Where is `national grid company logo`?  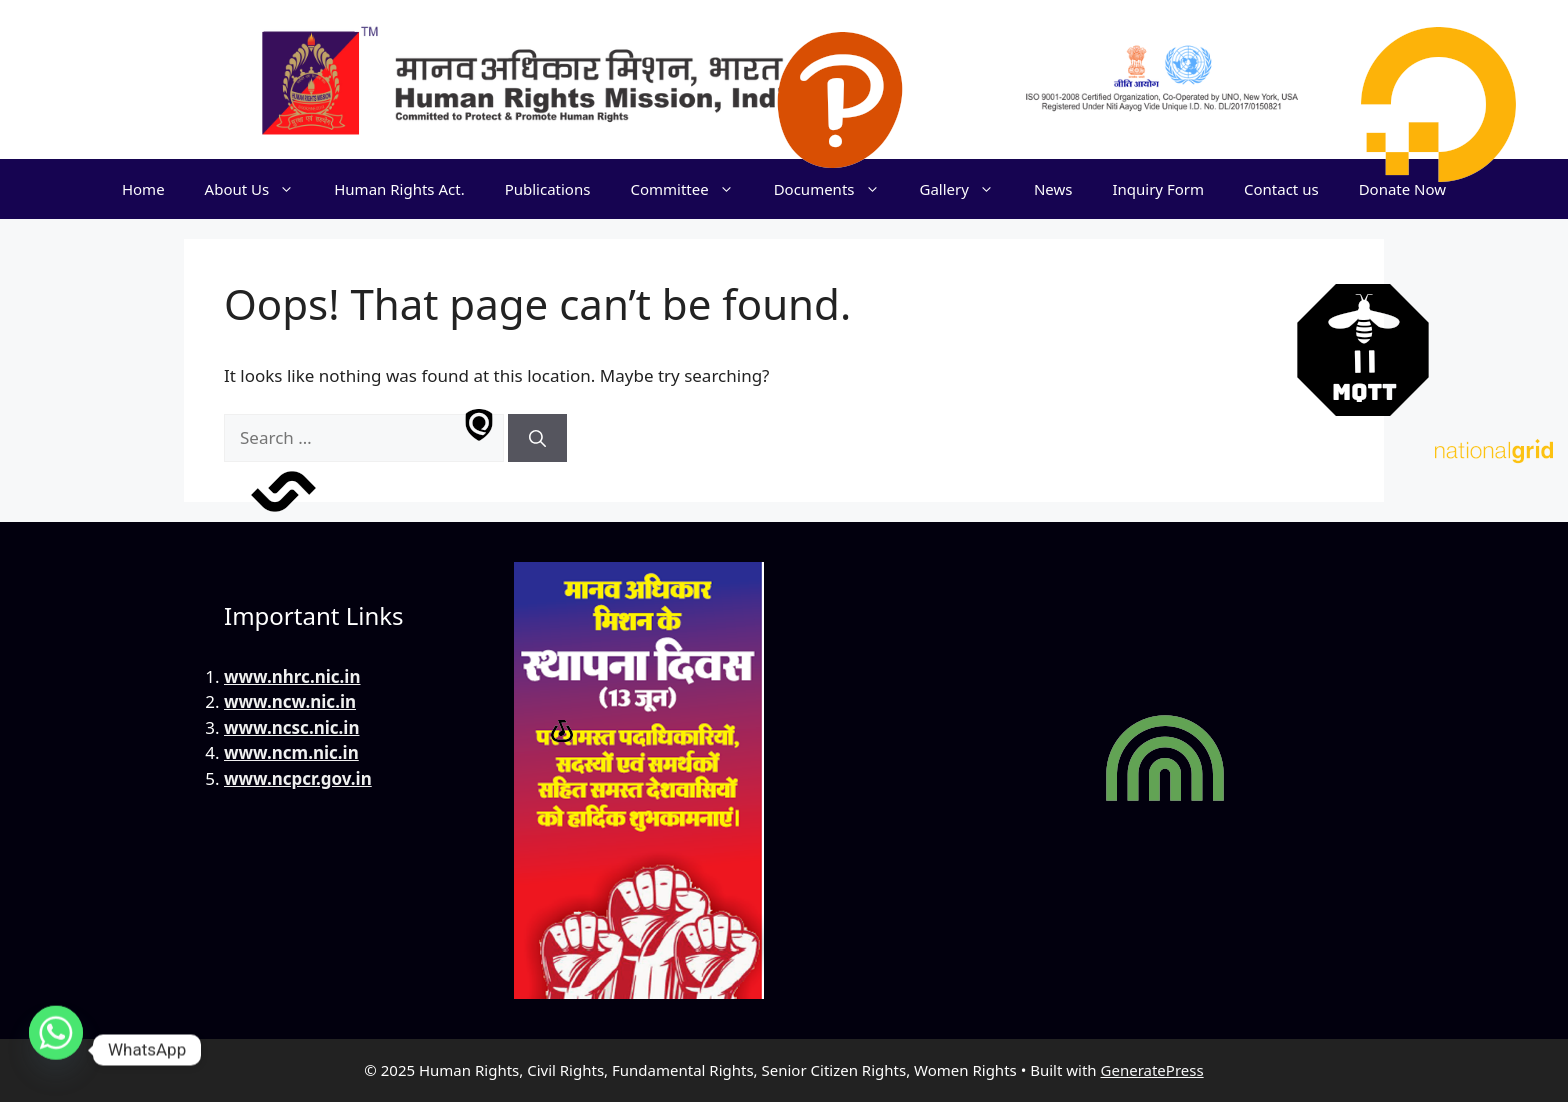
national grid company logo is located at coordinates (1494, 451).